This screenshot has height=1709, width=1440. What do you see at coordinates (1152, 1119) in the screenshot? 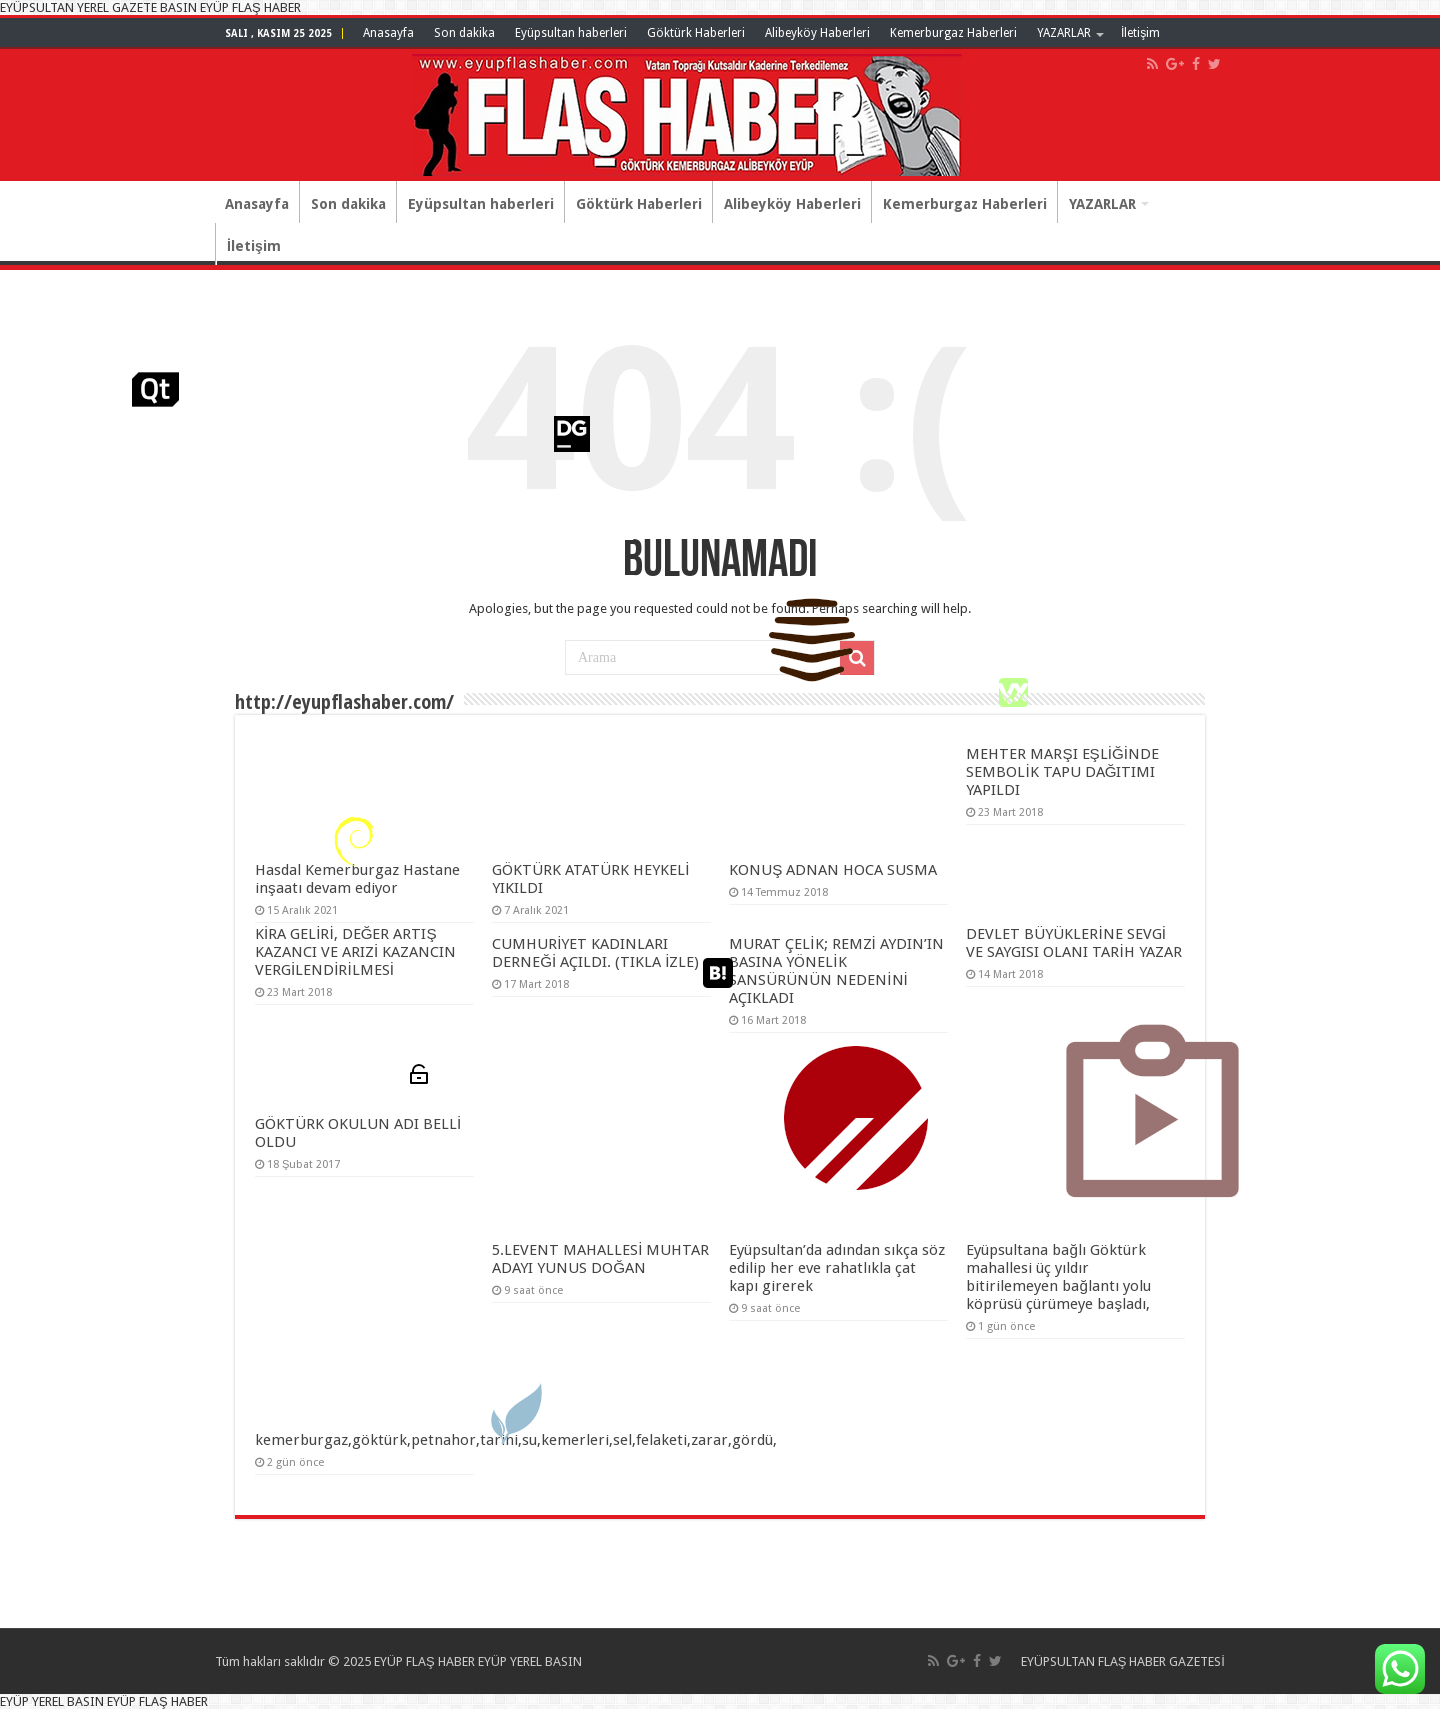
I see `start a presentation slideshow` at bounding box center [1152, 1119].